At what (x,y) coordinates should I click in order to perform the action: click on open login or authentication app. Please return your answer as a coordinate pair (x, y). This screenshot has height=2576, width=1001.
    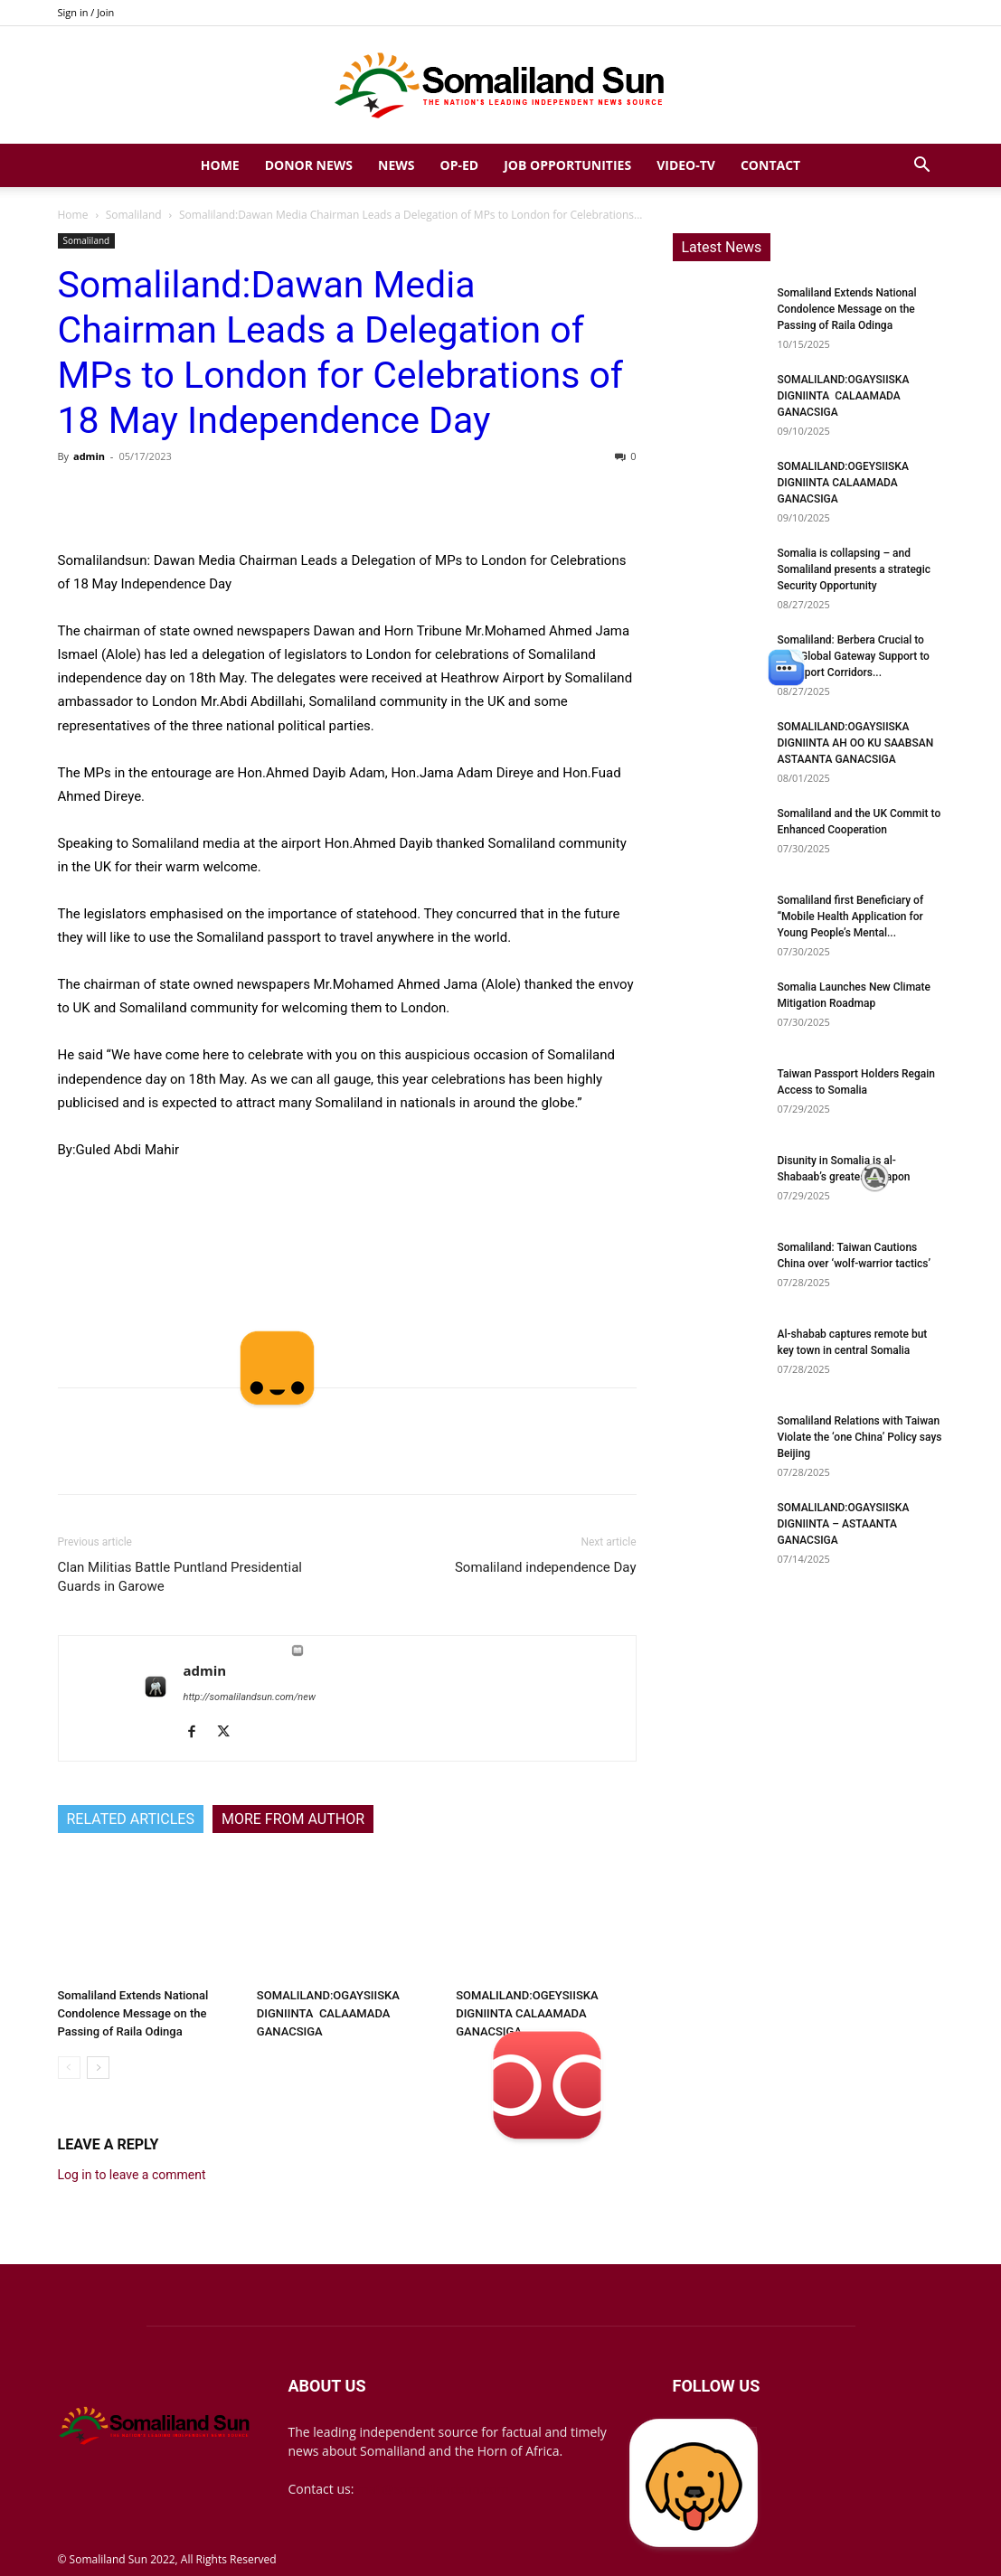
    Looking at the image, I should click on (786, 667).